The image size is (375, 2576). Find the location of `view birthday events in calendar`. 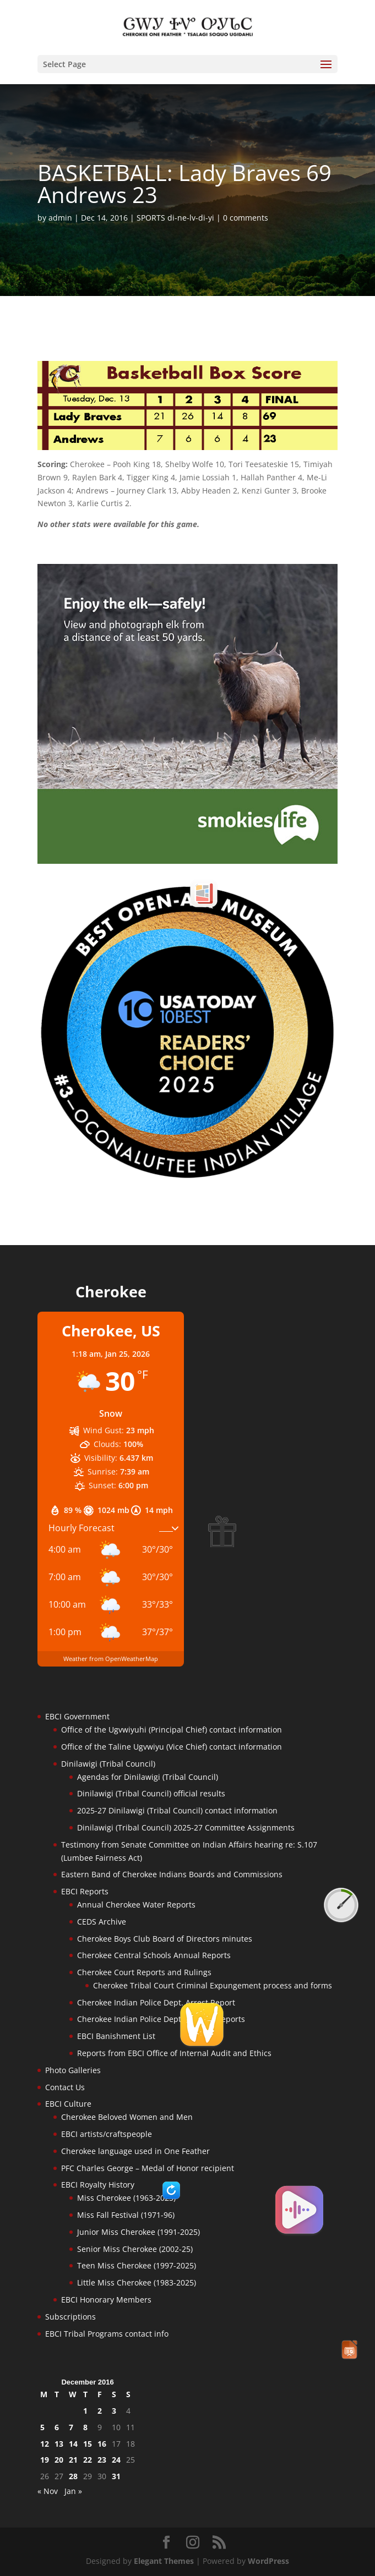

view birthday events in calendar is located at coordinates (222, 1531).